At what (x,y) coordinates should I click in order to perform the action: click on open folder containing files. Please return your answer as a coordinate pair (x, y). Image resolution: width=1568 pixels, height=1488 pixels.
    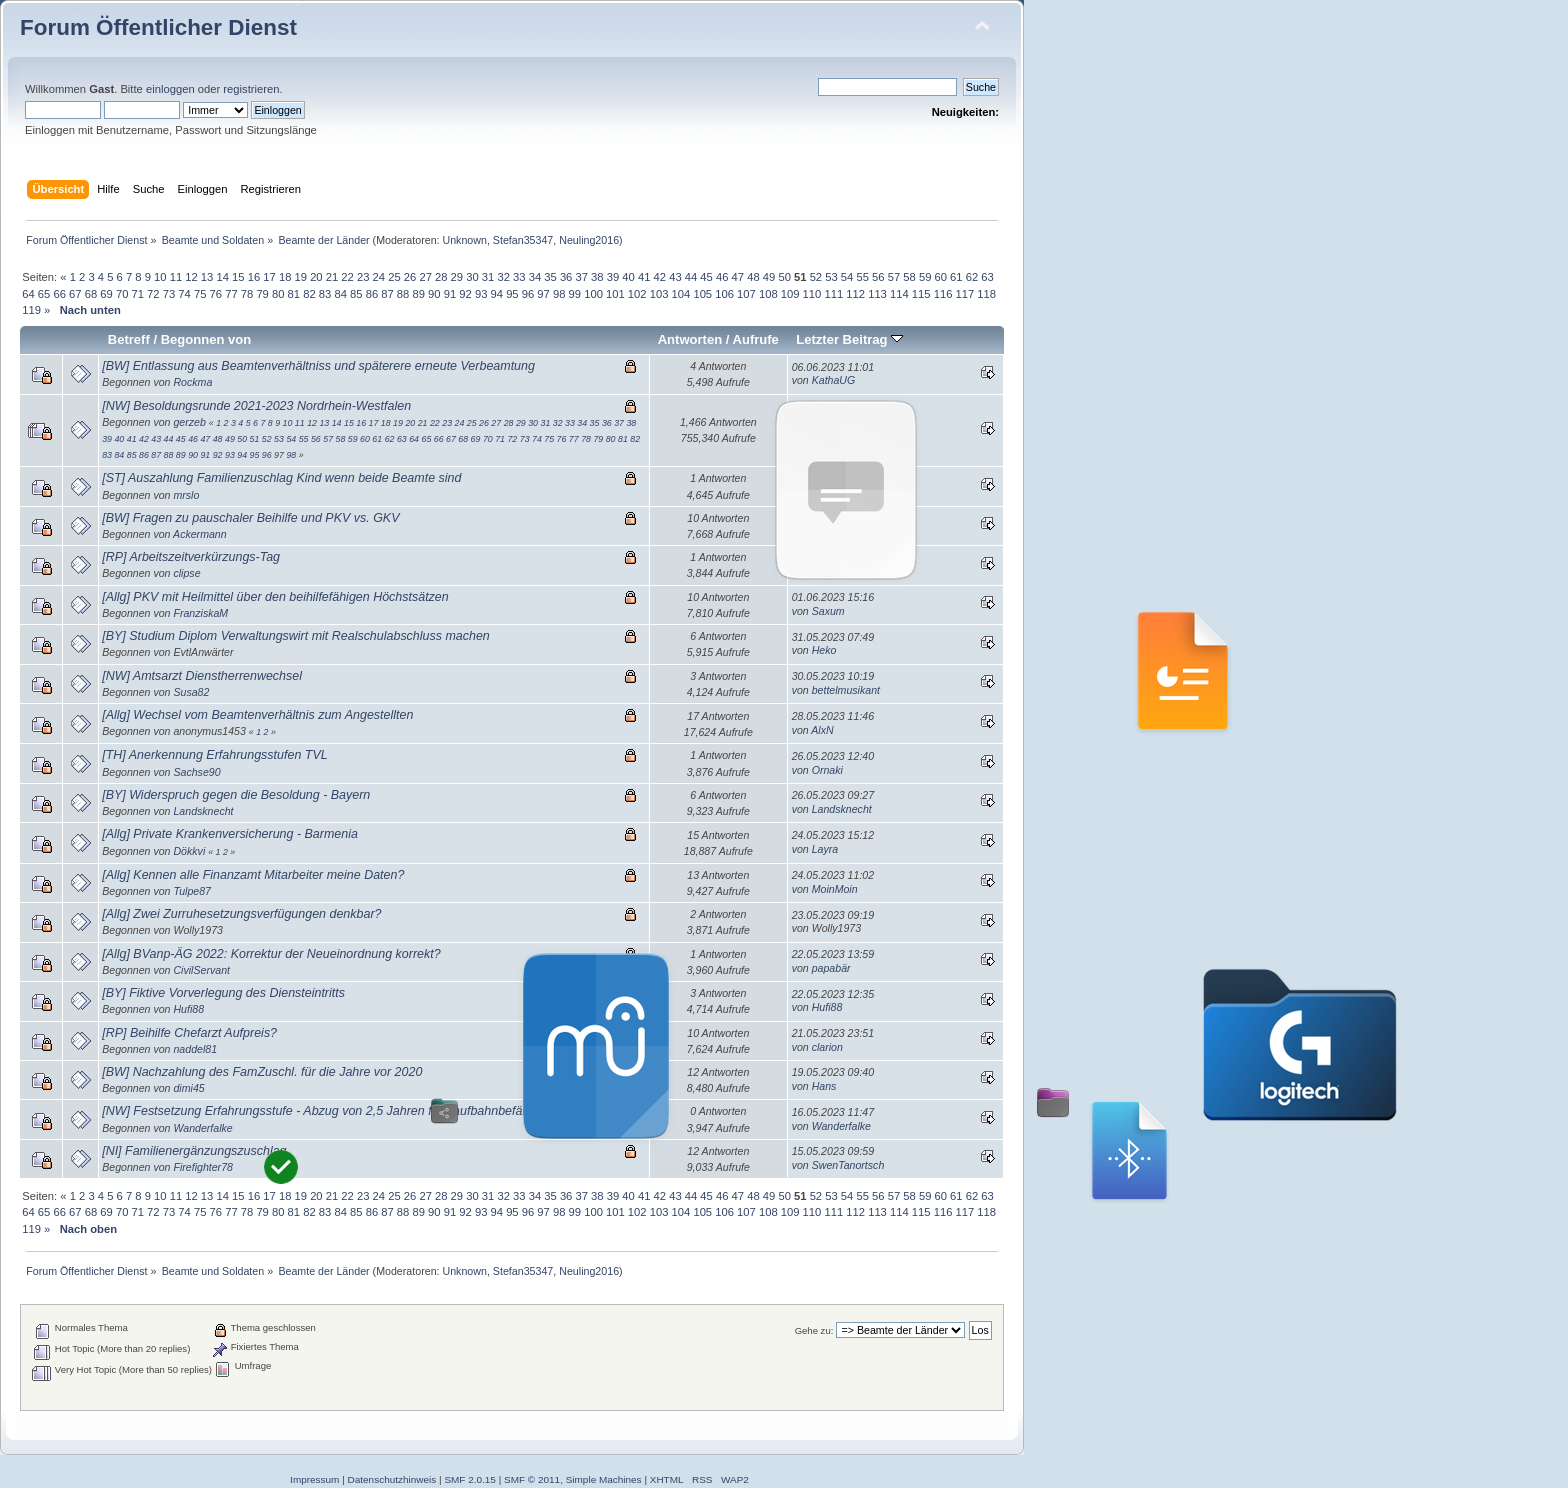
    Looking at the image, I should click on (1053, 1102).